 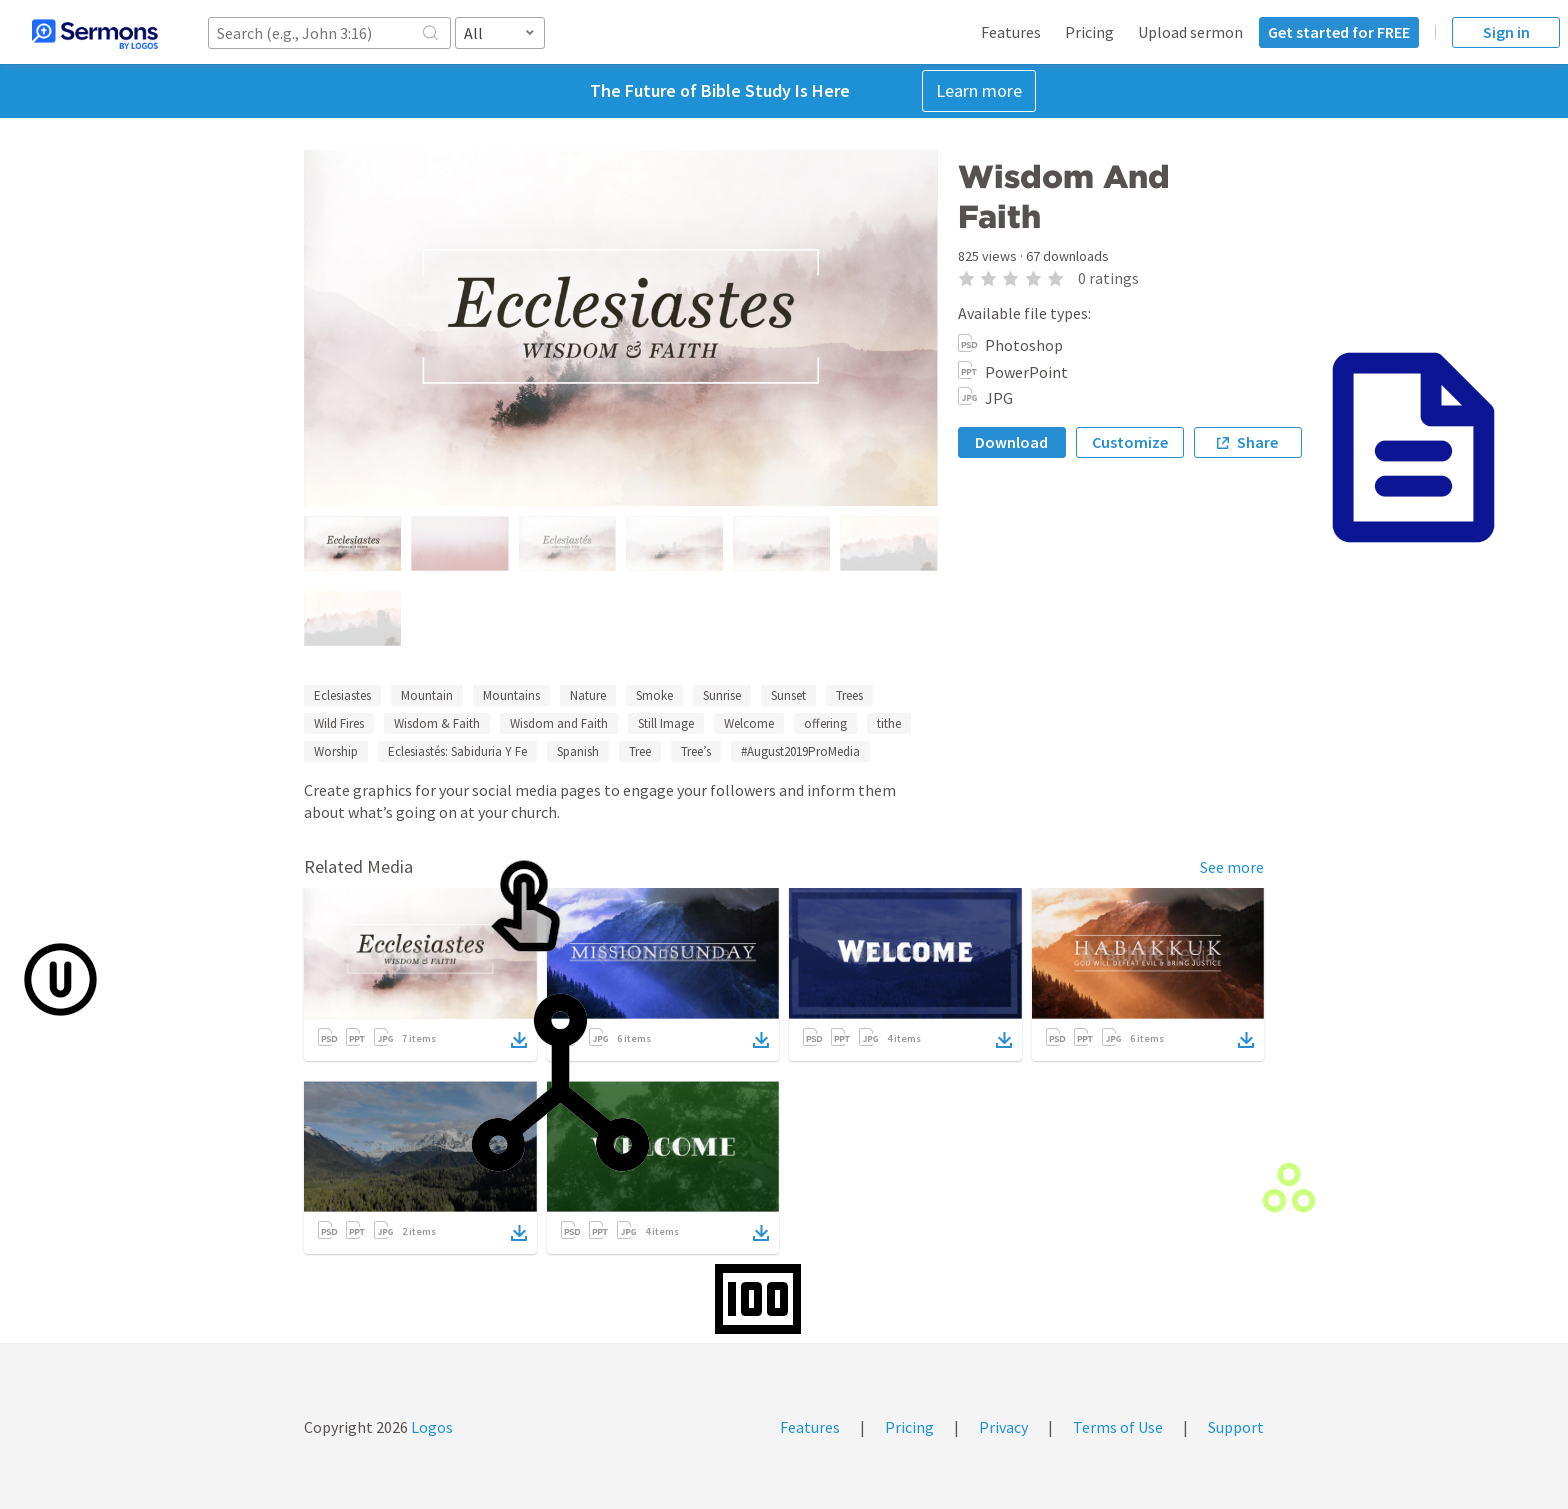 What do you see at coordinates (1289, 1189) in the screenshot?
I see `open asana project management app` at bounding box center [1289, 1189].